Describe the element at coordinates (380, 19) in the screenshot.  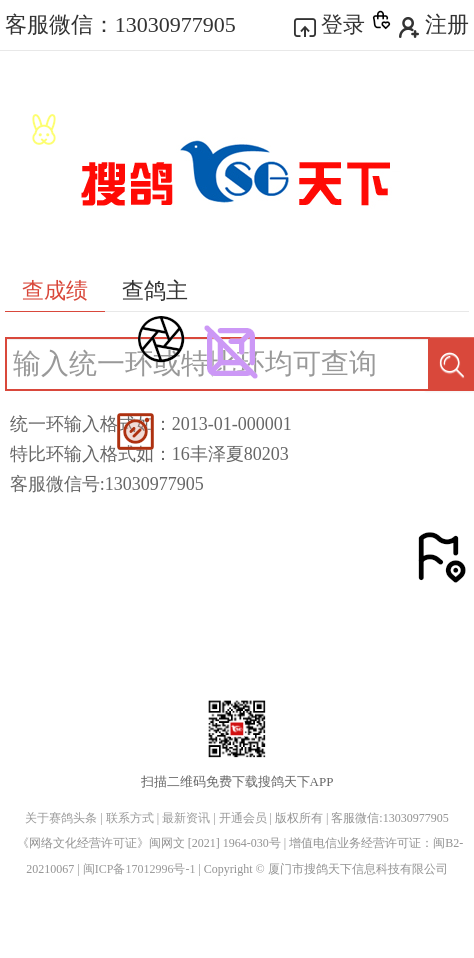
I see `view your wishlist or saved items` at that location.